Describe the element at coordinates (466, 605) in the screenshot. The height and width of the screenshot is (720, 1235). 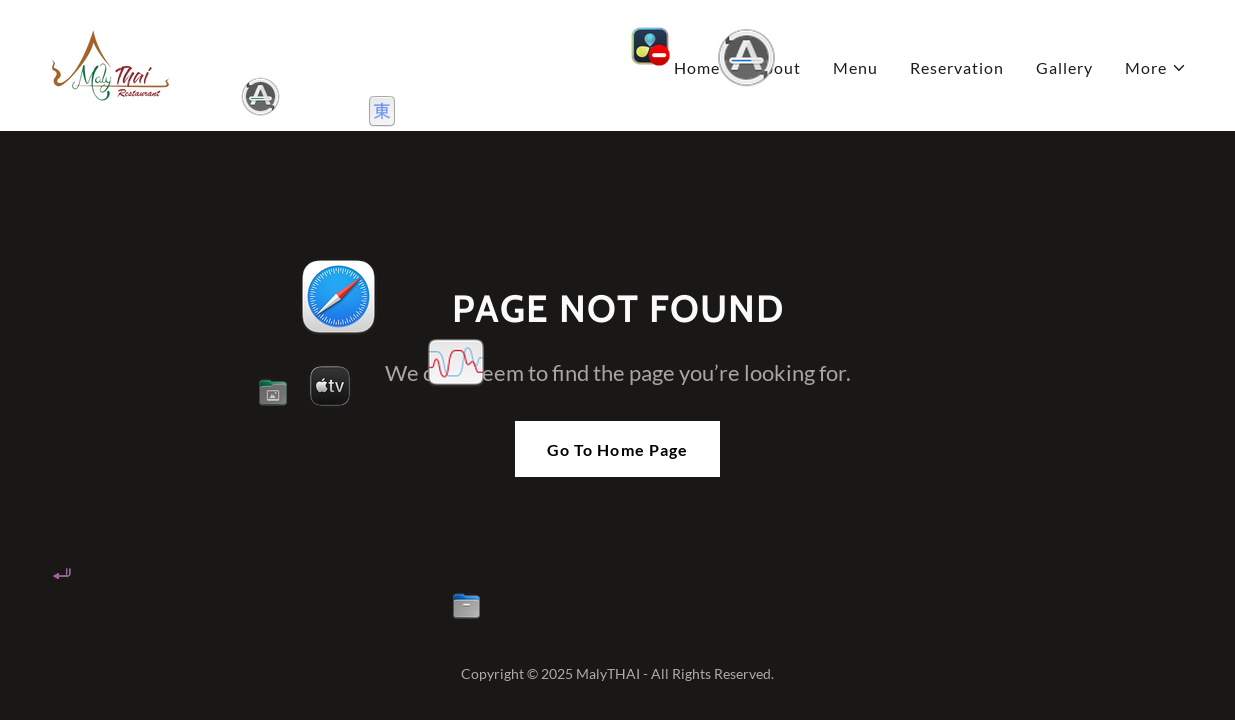
I see `open the file manager` at that location.